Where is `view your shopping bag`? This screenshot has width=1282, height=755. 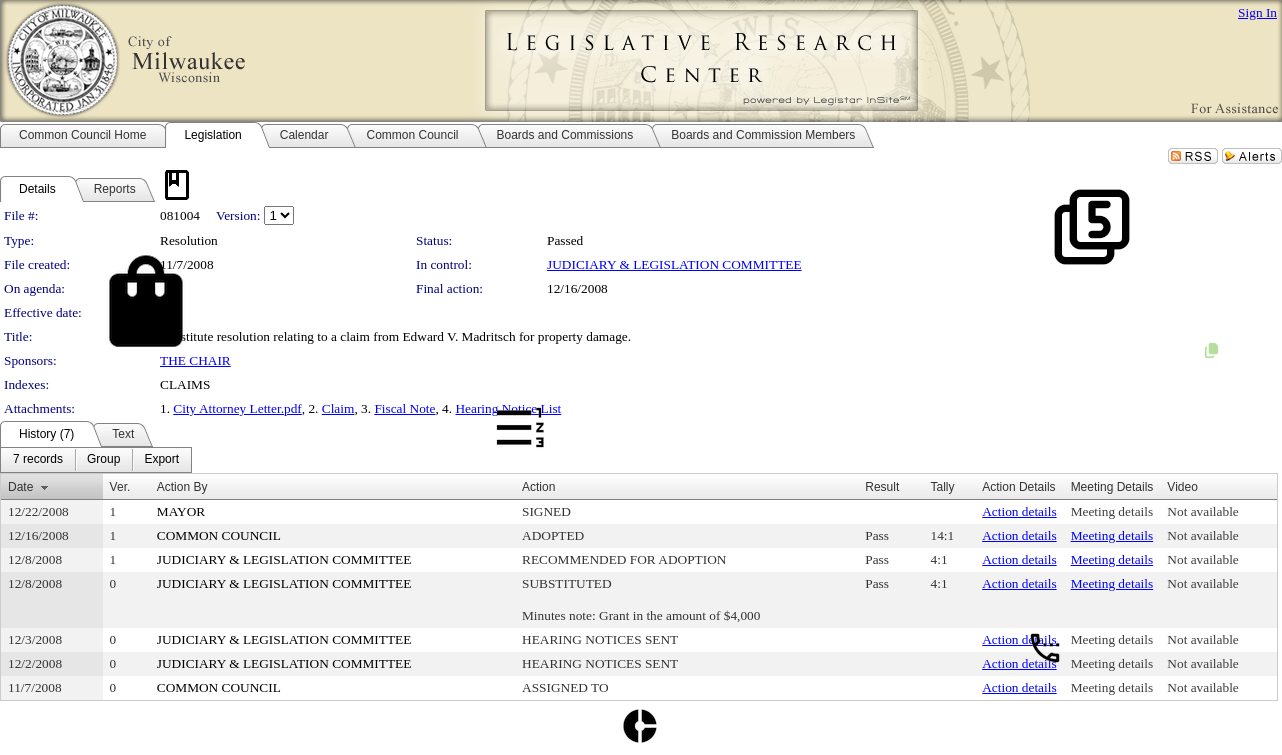 view your shopping bag is located at coordinates (146, 301).